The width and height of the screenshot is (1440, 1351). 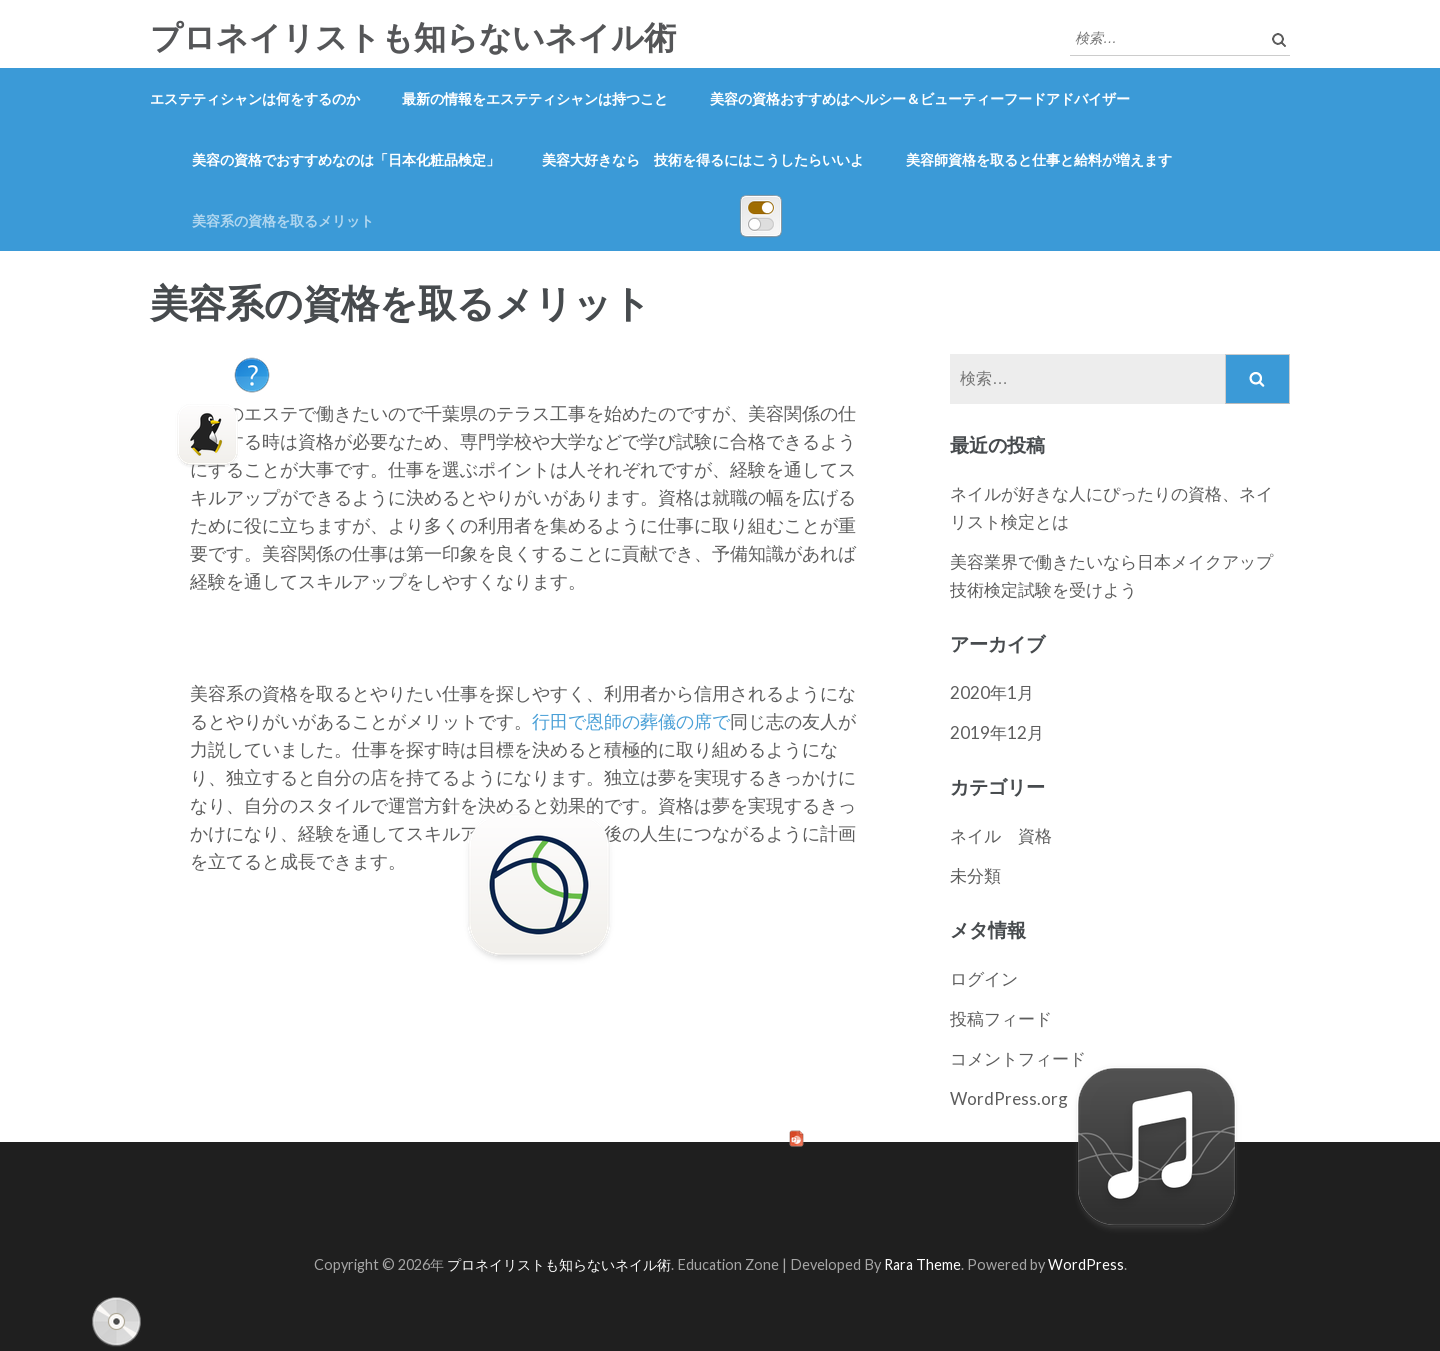 What do you see at coordinates (1156, 1146) in the screenshot?
I see `open audacious music player` at bounding box center [1156, 1146].